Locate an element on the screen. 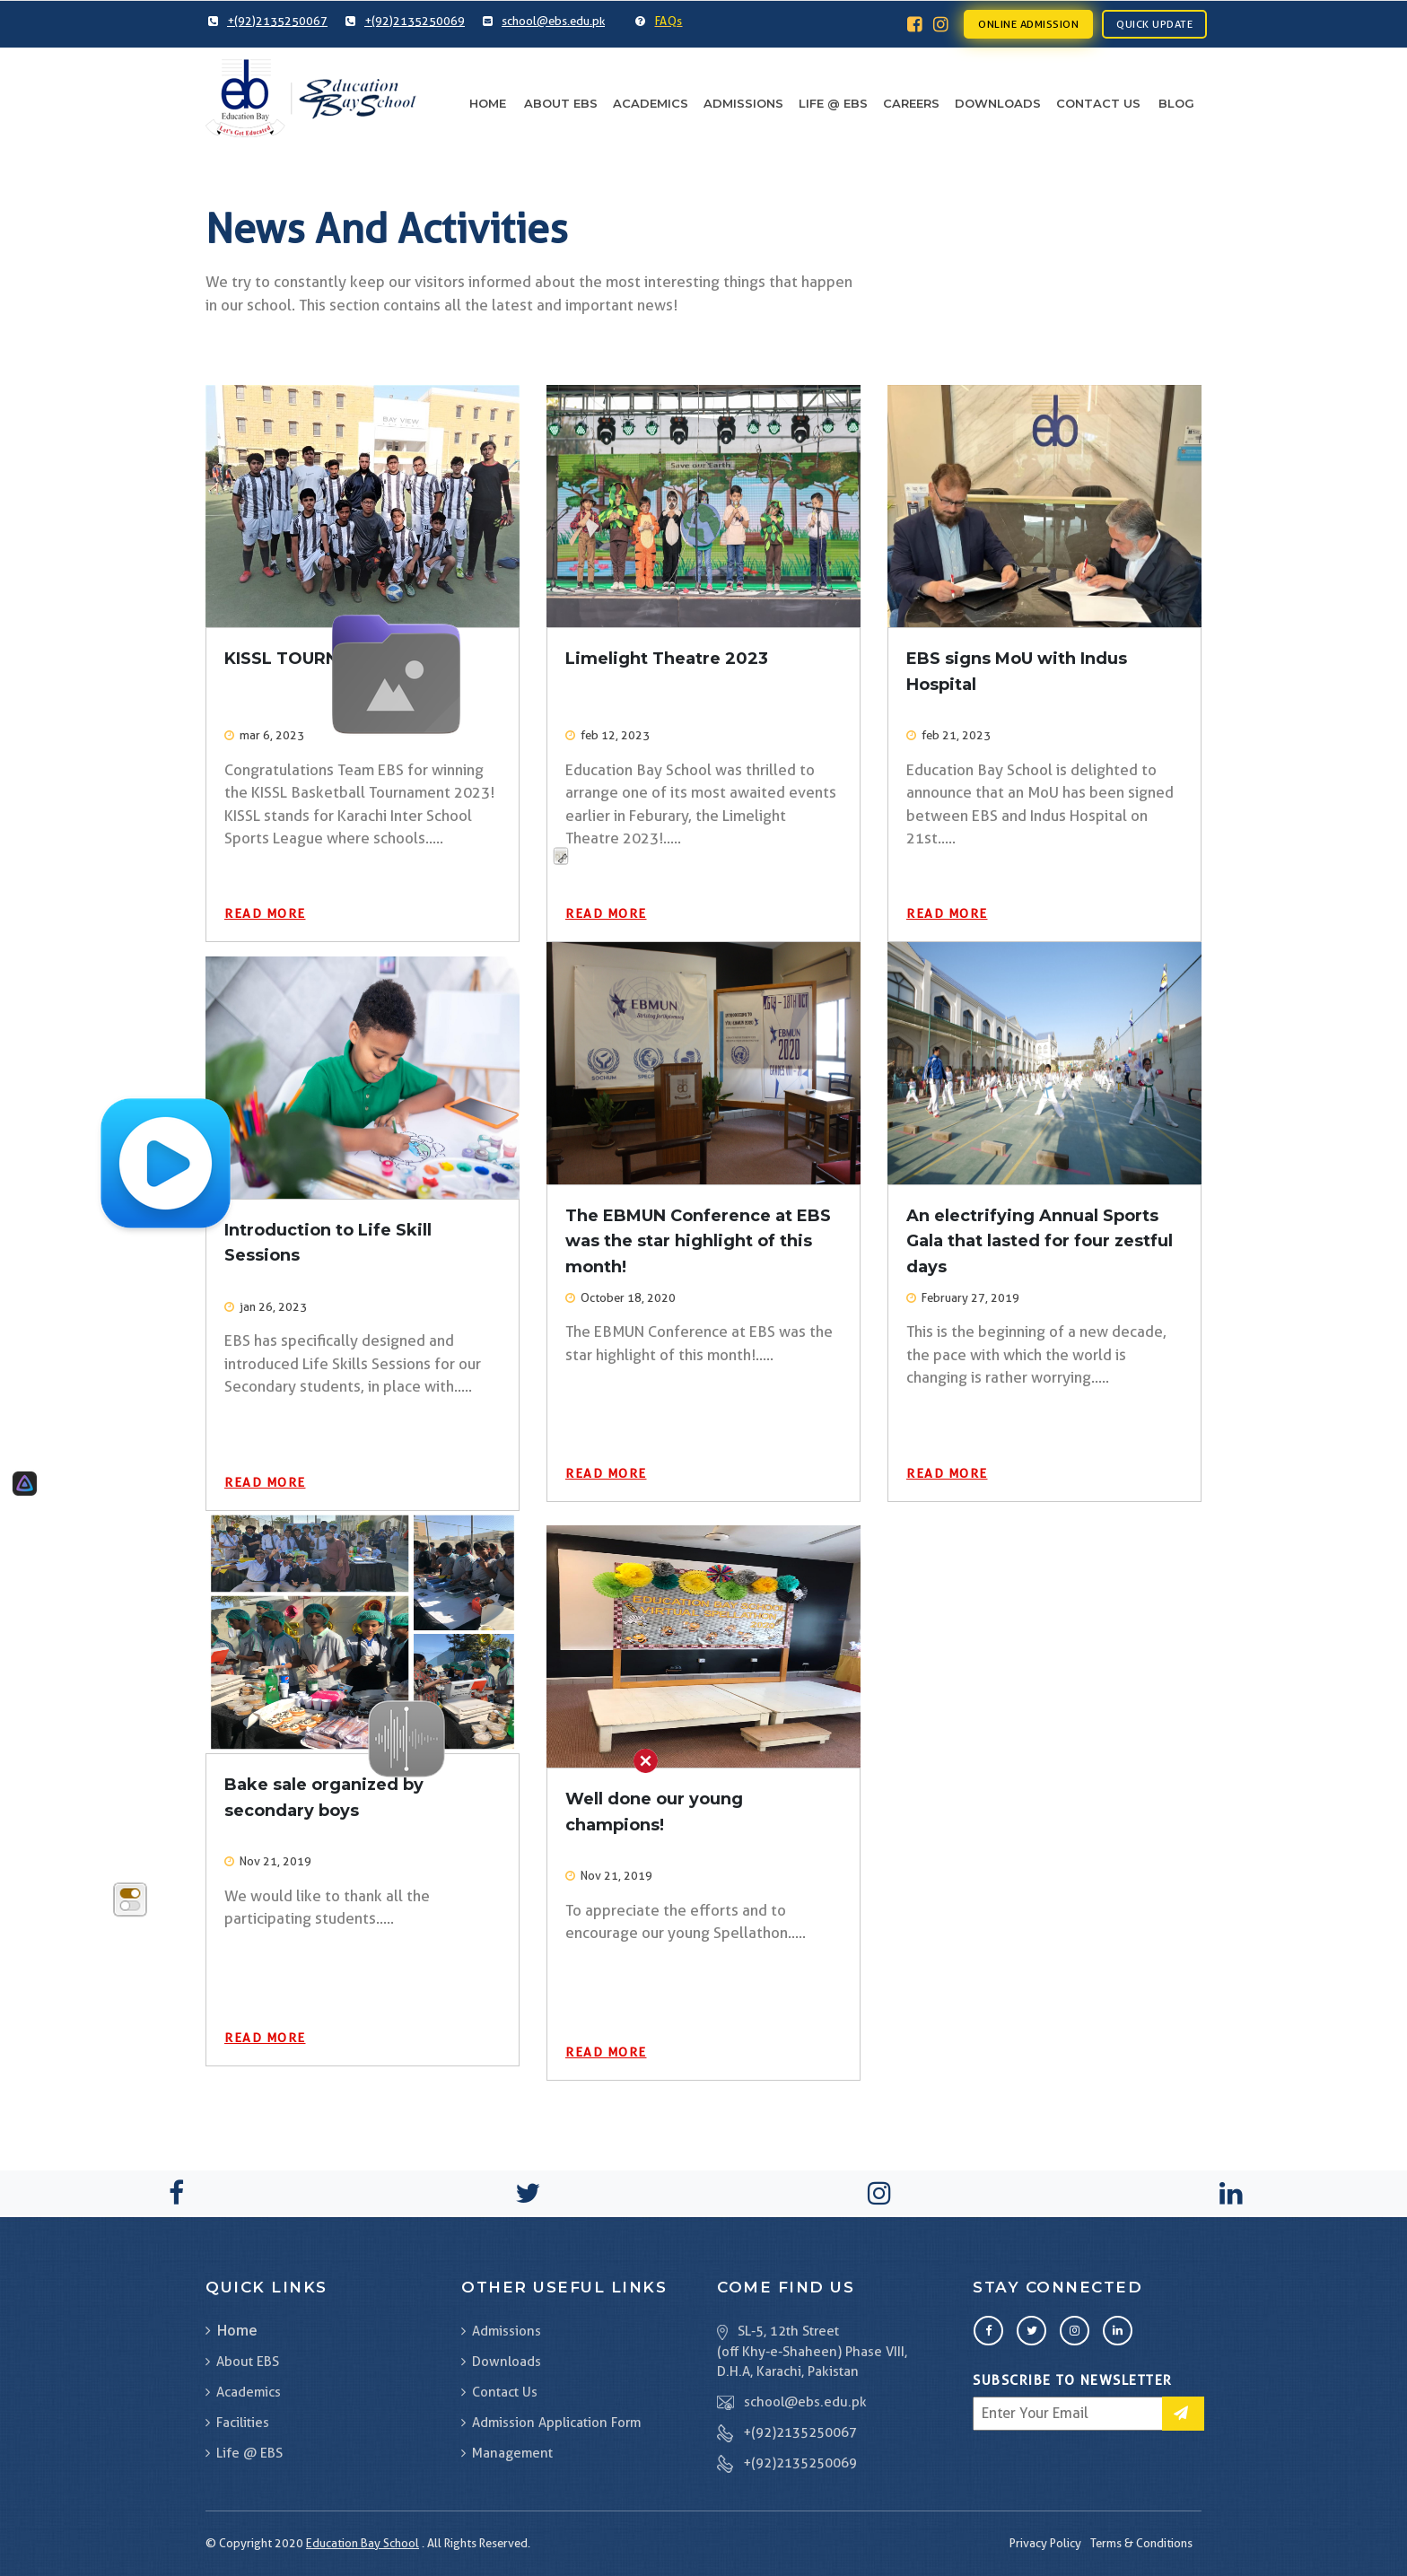 This screenshot has height=2576, width=1407. open the voice memos app to record or play audio is located at coordinates (406, 1739).